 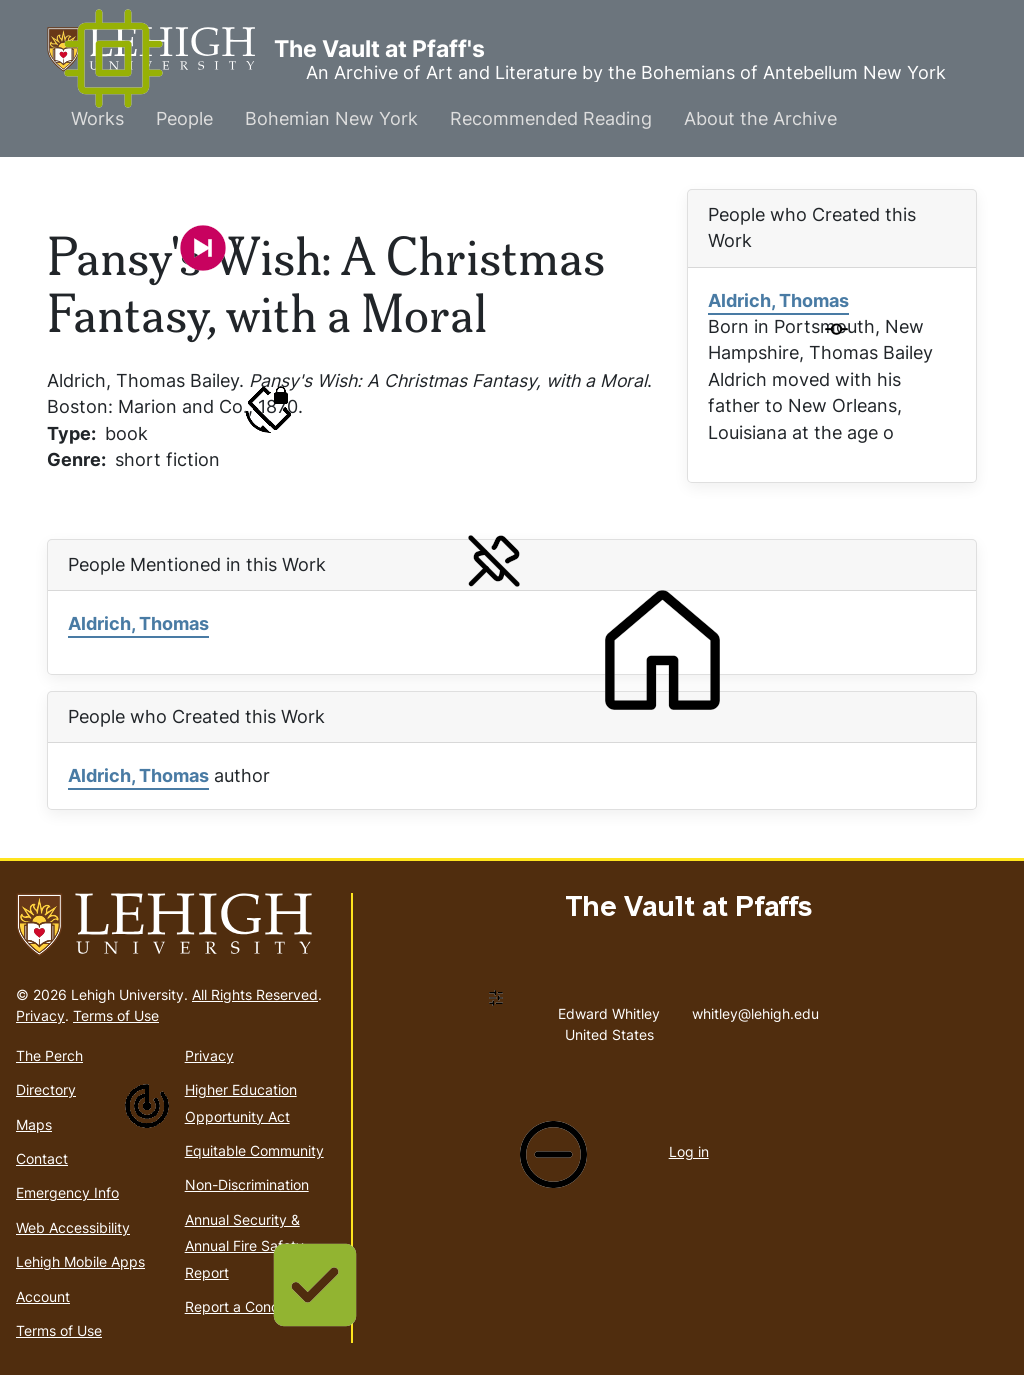 I want to click on adjust settings or preferences, so click(x=496, y=998).